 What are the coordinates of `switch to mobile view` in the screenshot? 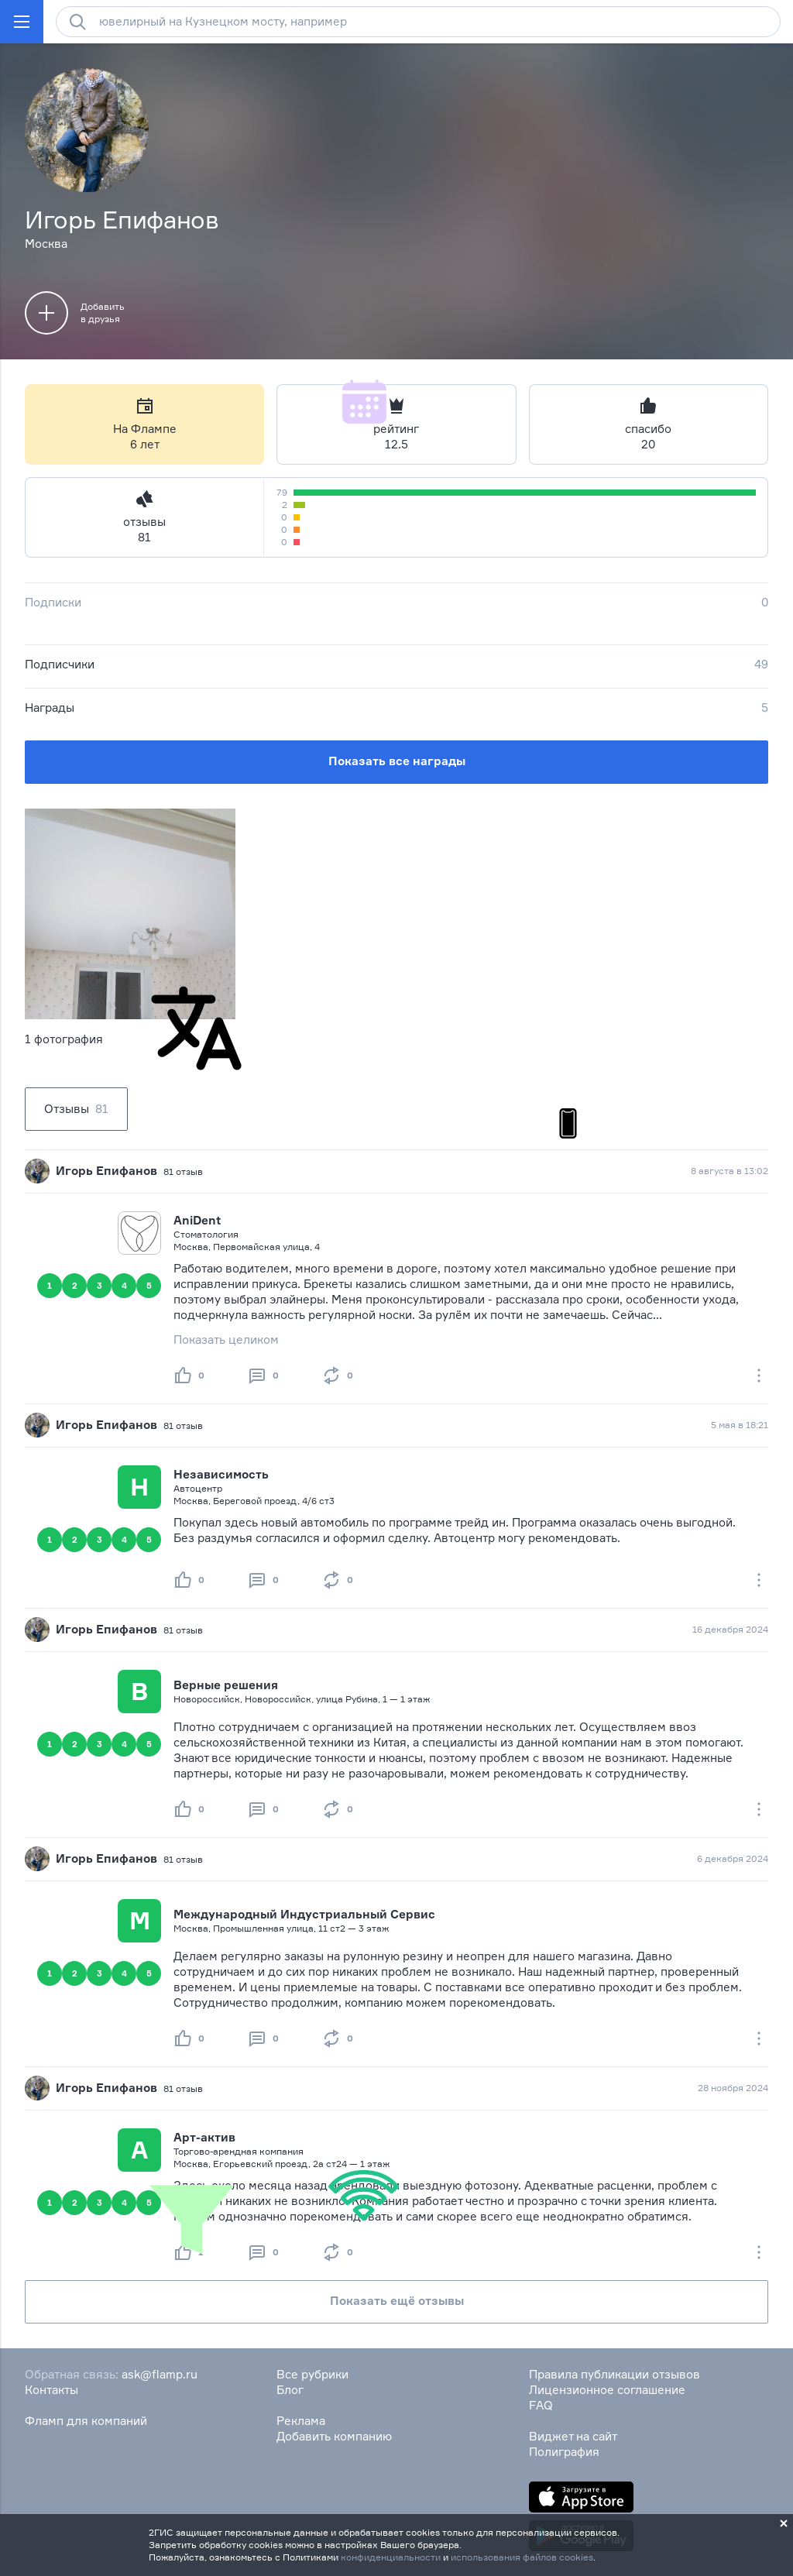 It's located at (568, 1123).